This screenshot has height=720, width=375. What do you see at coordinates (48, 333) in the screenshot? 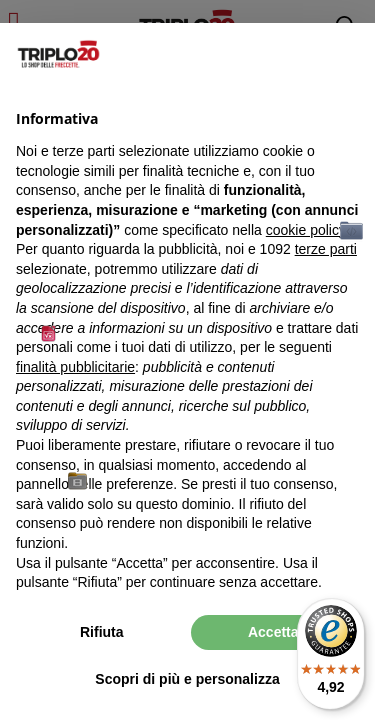
I see `open libreoffice math equation editor` at bounding box center [48, 333].